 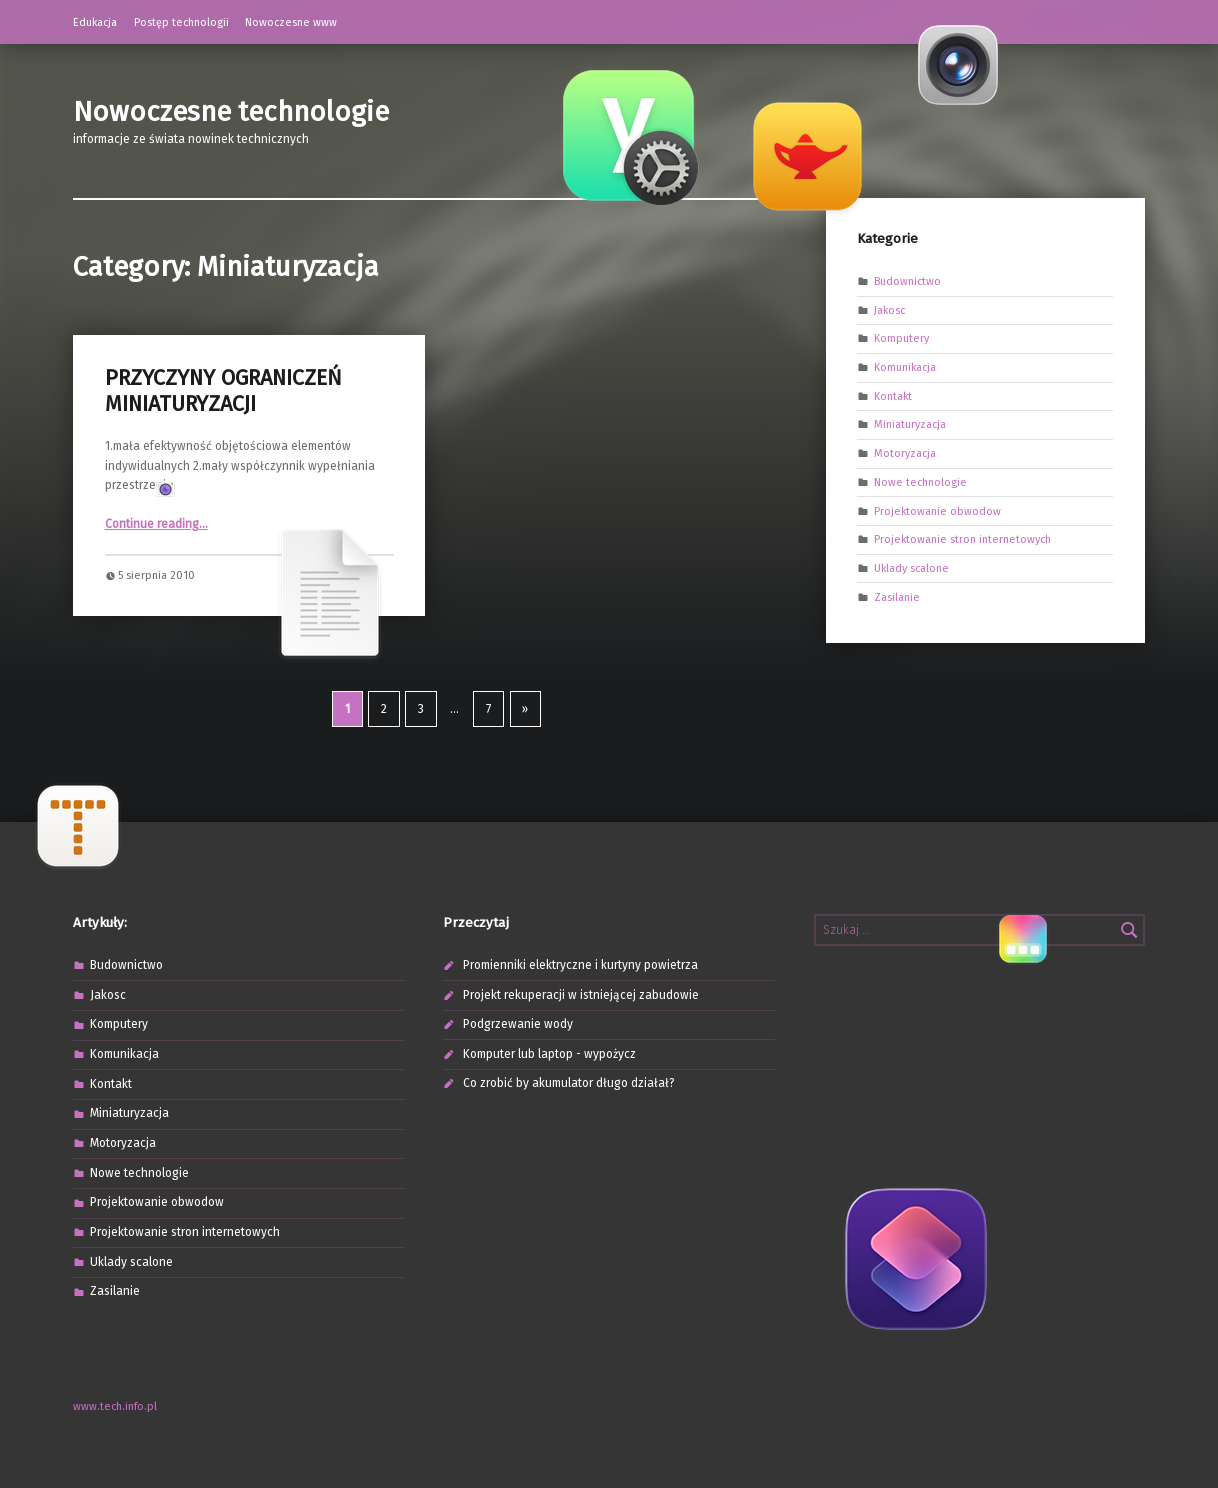 I want to click on open the camera app, so click(x=958, y=65).